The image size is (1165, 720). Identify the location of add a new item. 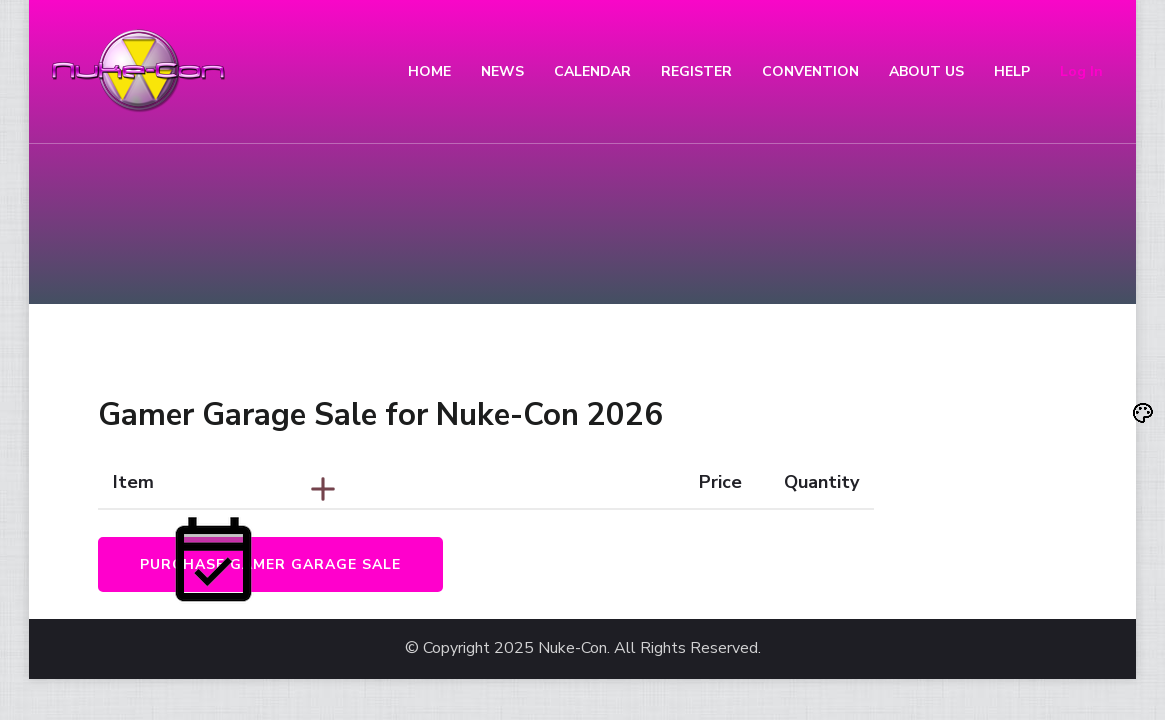
(323, 489).